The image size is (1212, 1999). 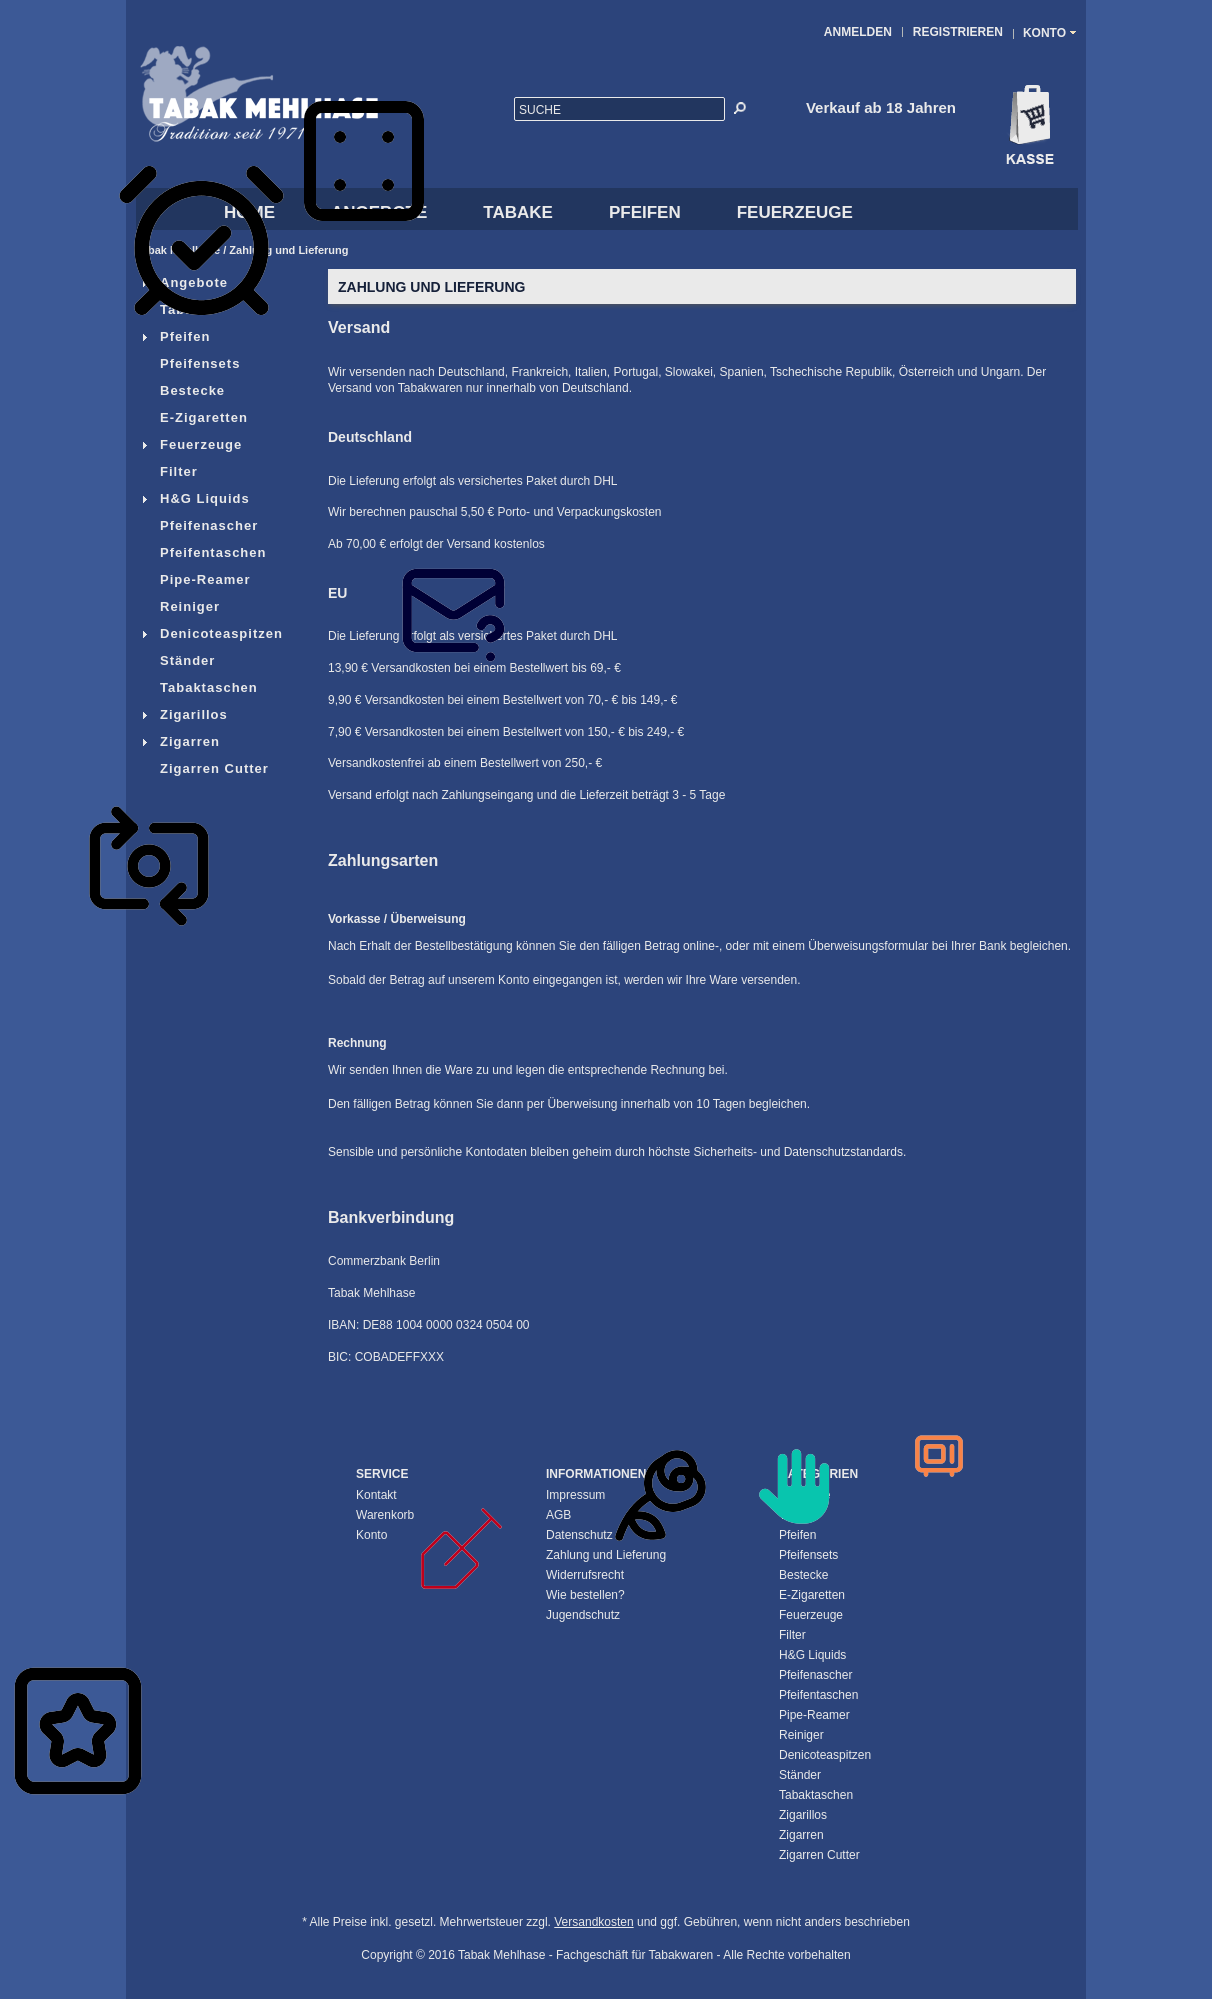 I want to click on access email help or support, so click(x=453, y=610).